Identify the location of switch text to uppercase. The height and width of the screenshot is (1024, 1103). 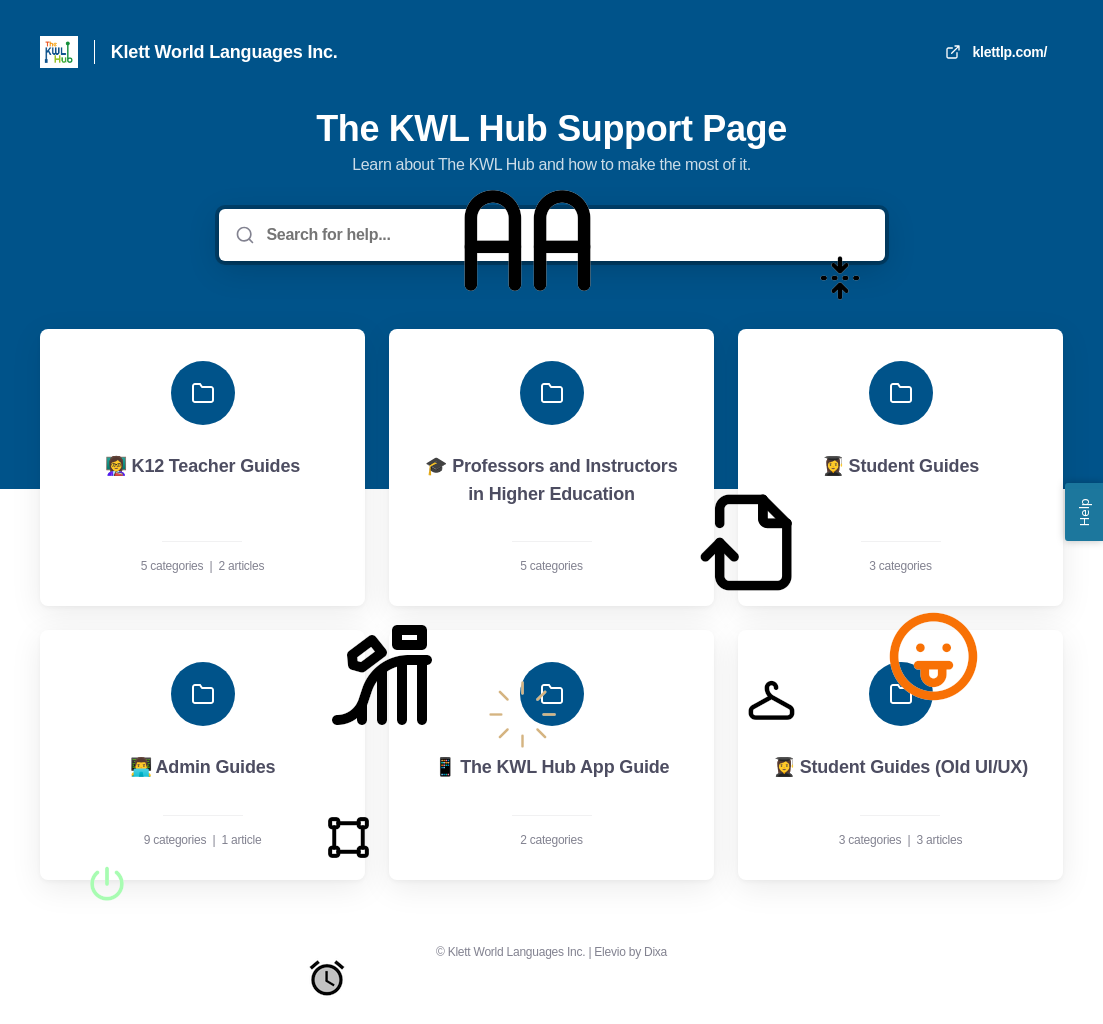
(527, 240).